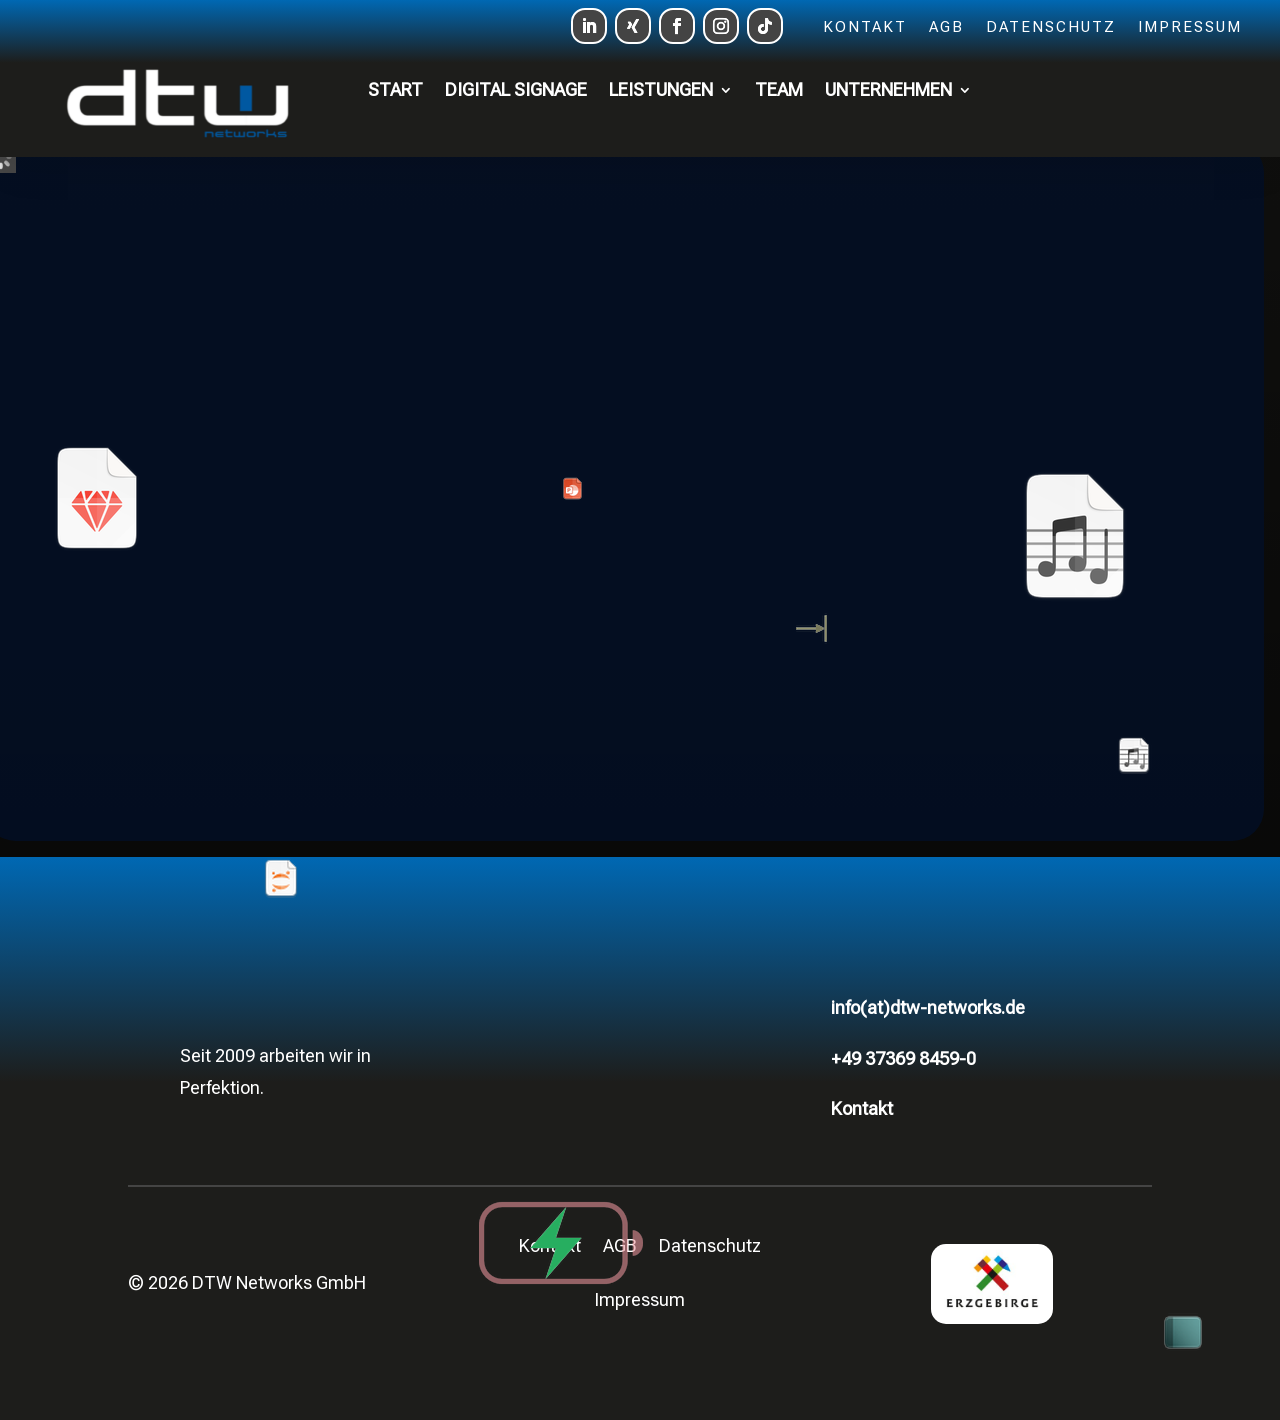 This screenshot has height=1420, width=1280. What do you see at coordinates (572, 488) in the screenshot?
I see `a microsoft powerpoint file` at bounding box center [572, 488].